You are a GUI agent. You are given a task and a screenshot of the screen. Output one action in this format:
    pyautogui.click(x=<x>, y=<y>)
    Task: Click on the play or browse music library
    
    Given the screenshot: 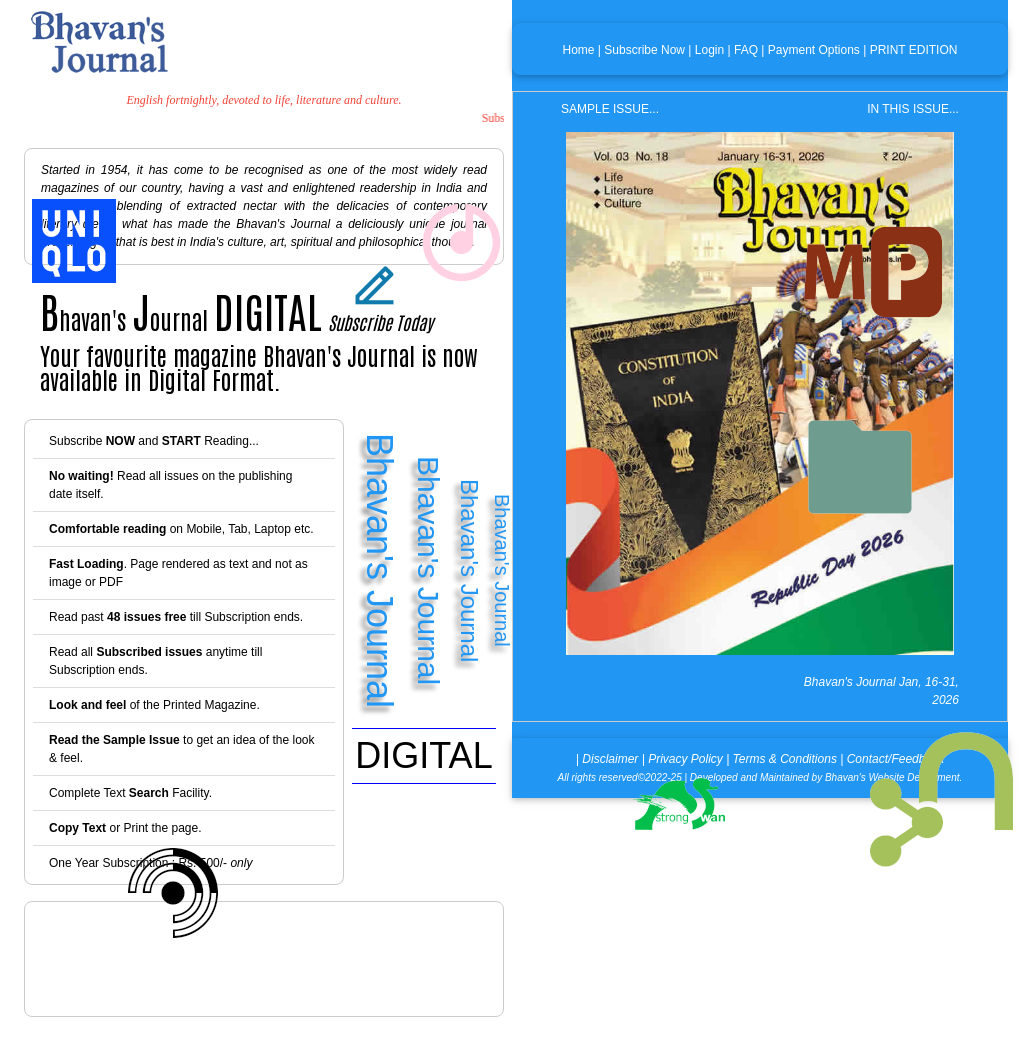 What is the action you would take?
    pyautogui.click(x=461, y=242)
    